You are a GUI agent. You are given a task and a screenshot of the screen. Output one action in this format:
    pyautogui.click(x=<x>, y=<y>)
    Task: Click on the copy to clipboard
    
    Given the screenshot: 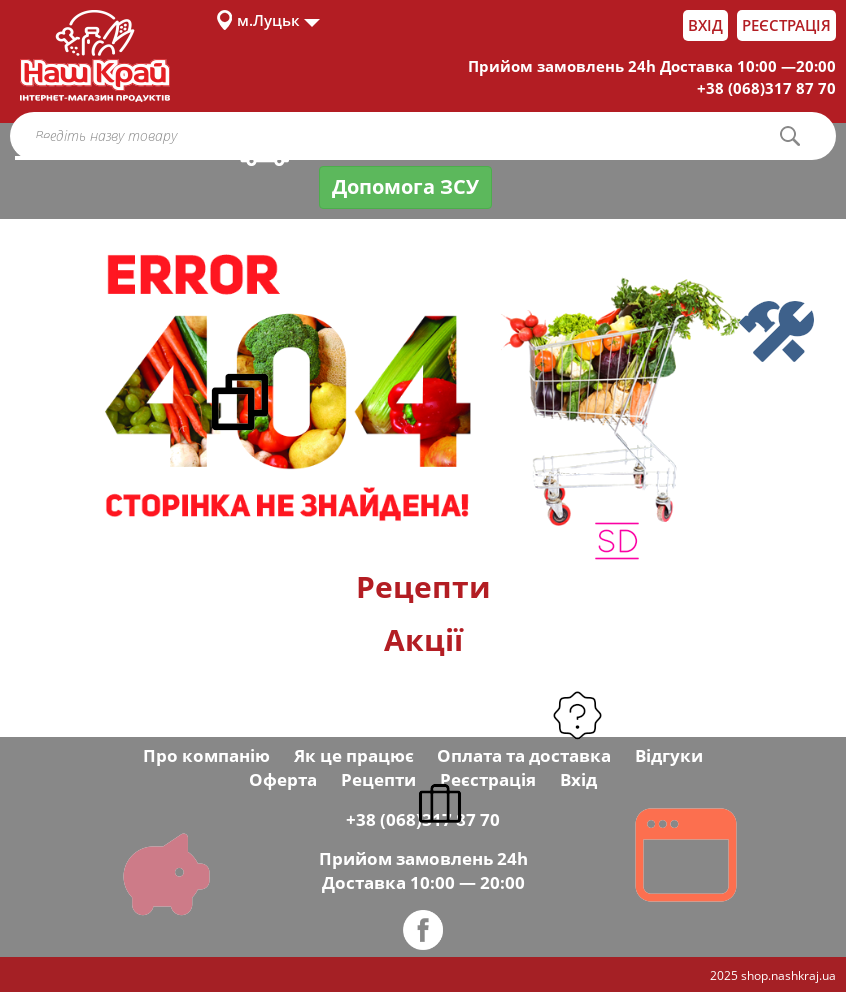 What is the action you would take?
    pyautogui.click(x=240, y=402)
    